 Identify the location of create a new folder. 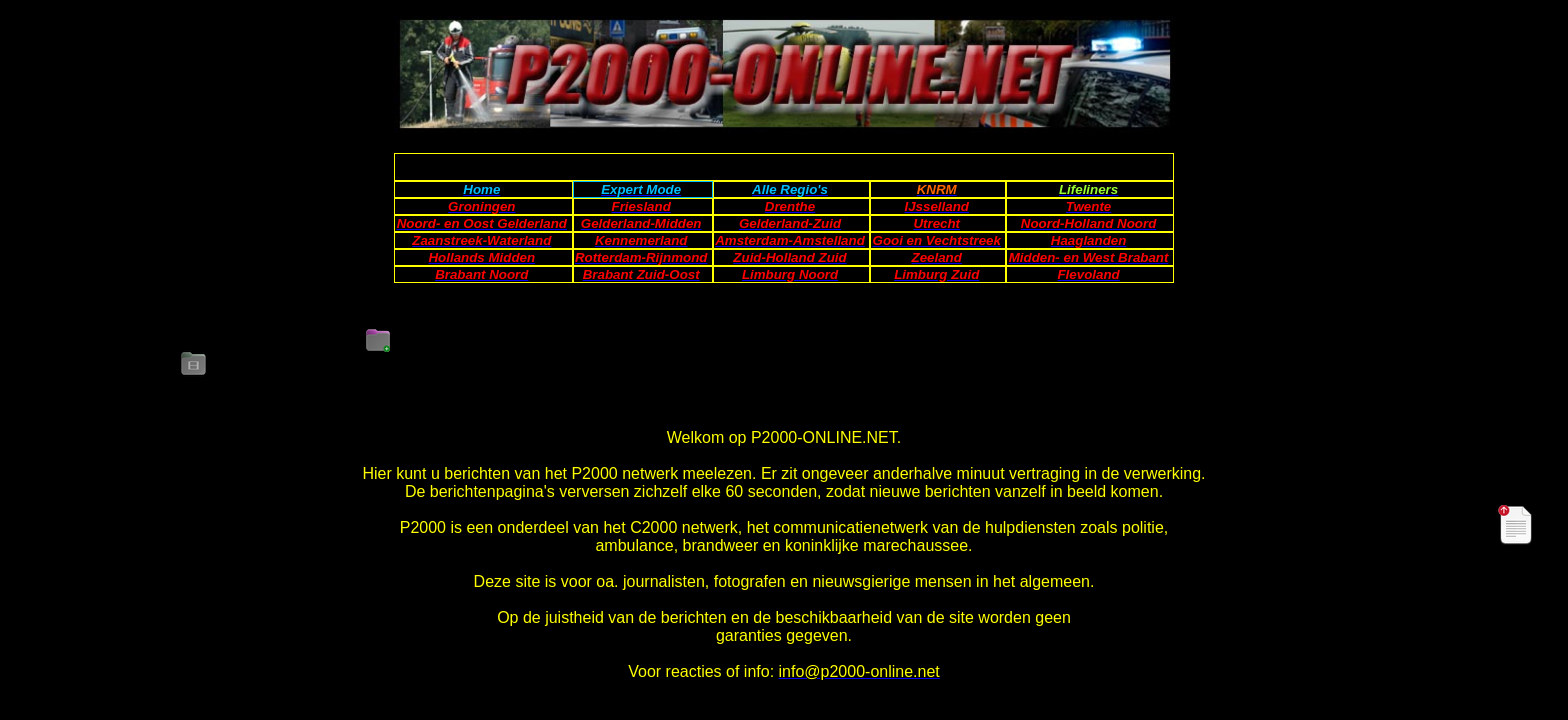
(378, 340).